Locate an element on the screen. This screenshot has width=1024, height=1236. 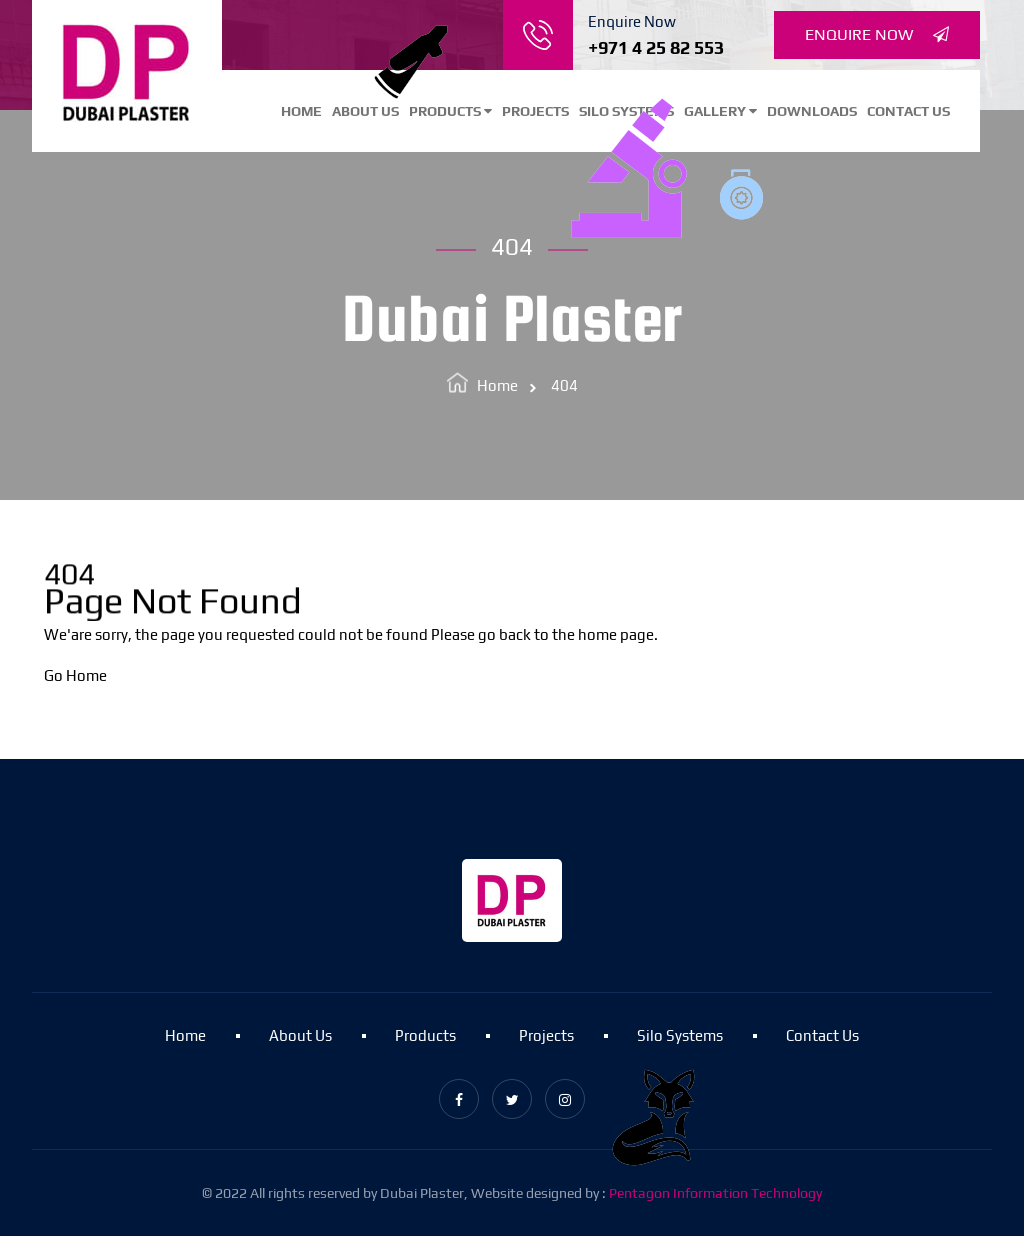
select or equip weapon attachment is located at coordinates (411, 62).